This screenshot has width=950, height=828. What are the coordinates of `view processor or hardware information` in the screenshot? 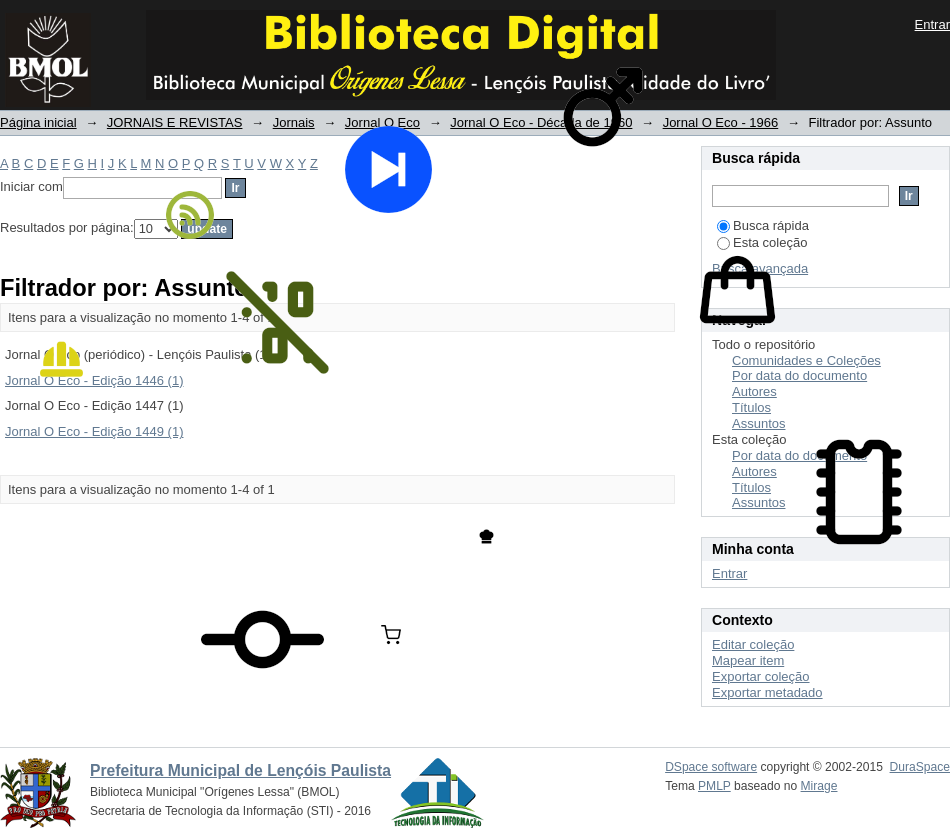 It's located at (859, 492).